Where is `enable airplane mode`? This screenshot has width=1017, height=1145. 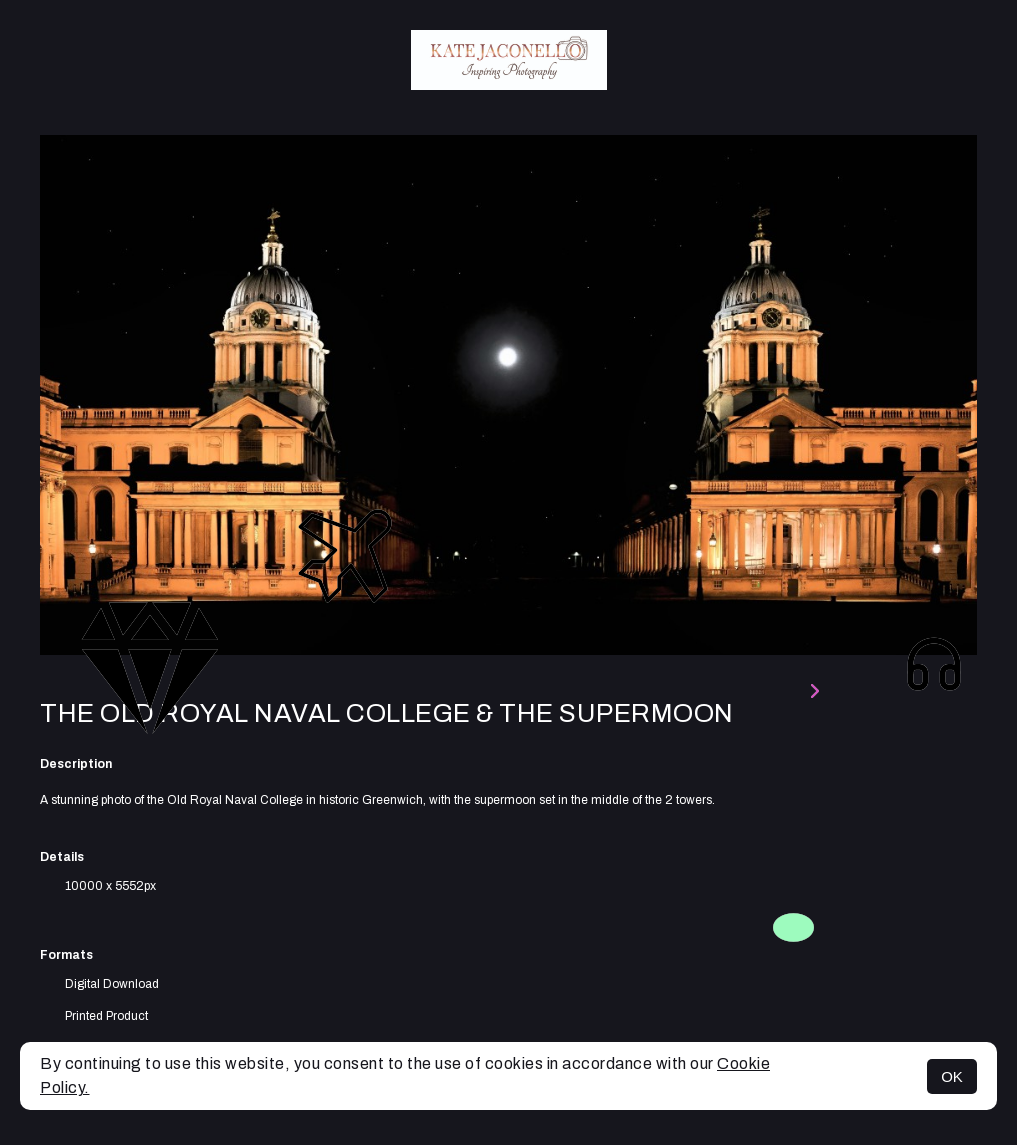 enable airplane mode is located at coordinates (347, 554).